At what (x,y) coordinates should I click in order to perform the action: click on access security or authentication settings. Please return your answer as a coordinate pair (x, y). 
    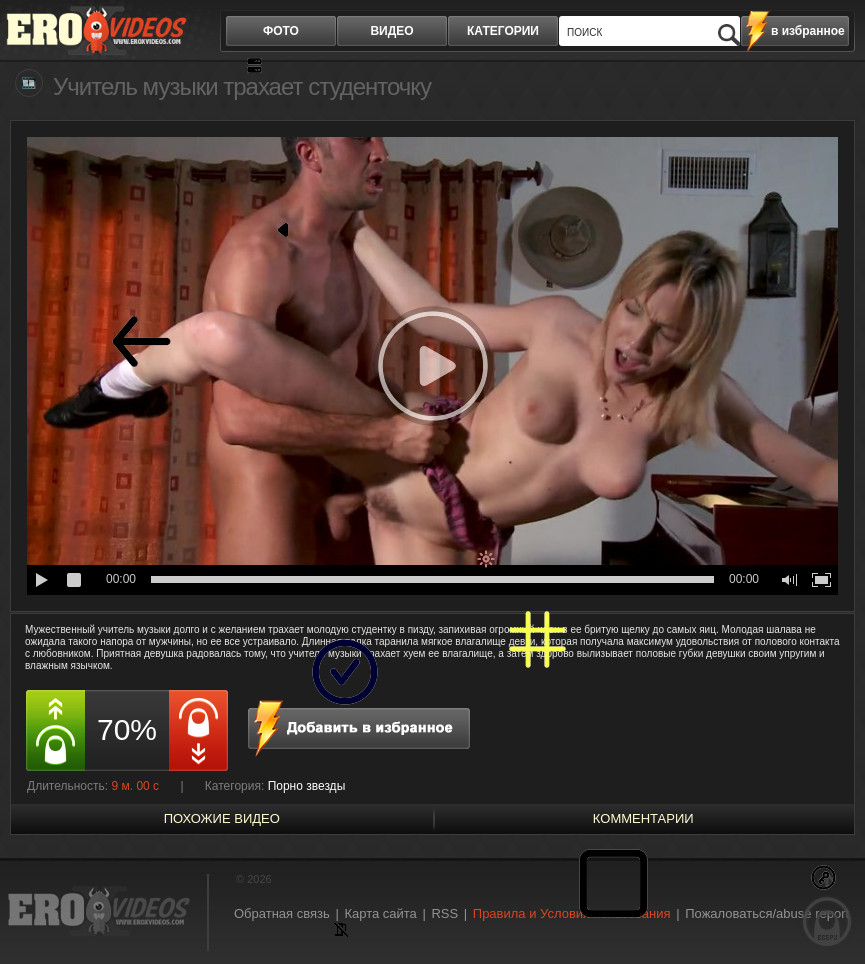
    Looking at the image, I should click on (823, 877).